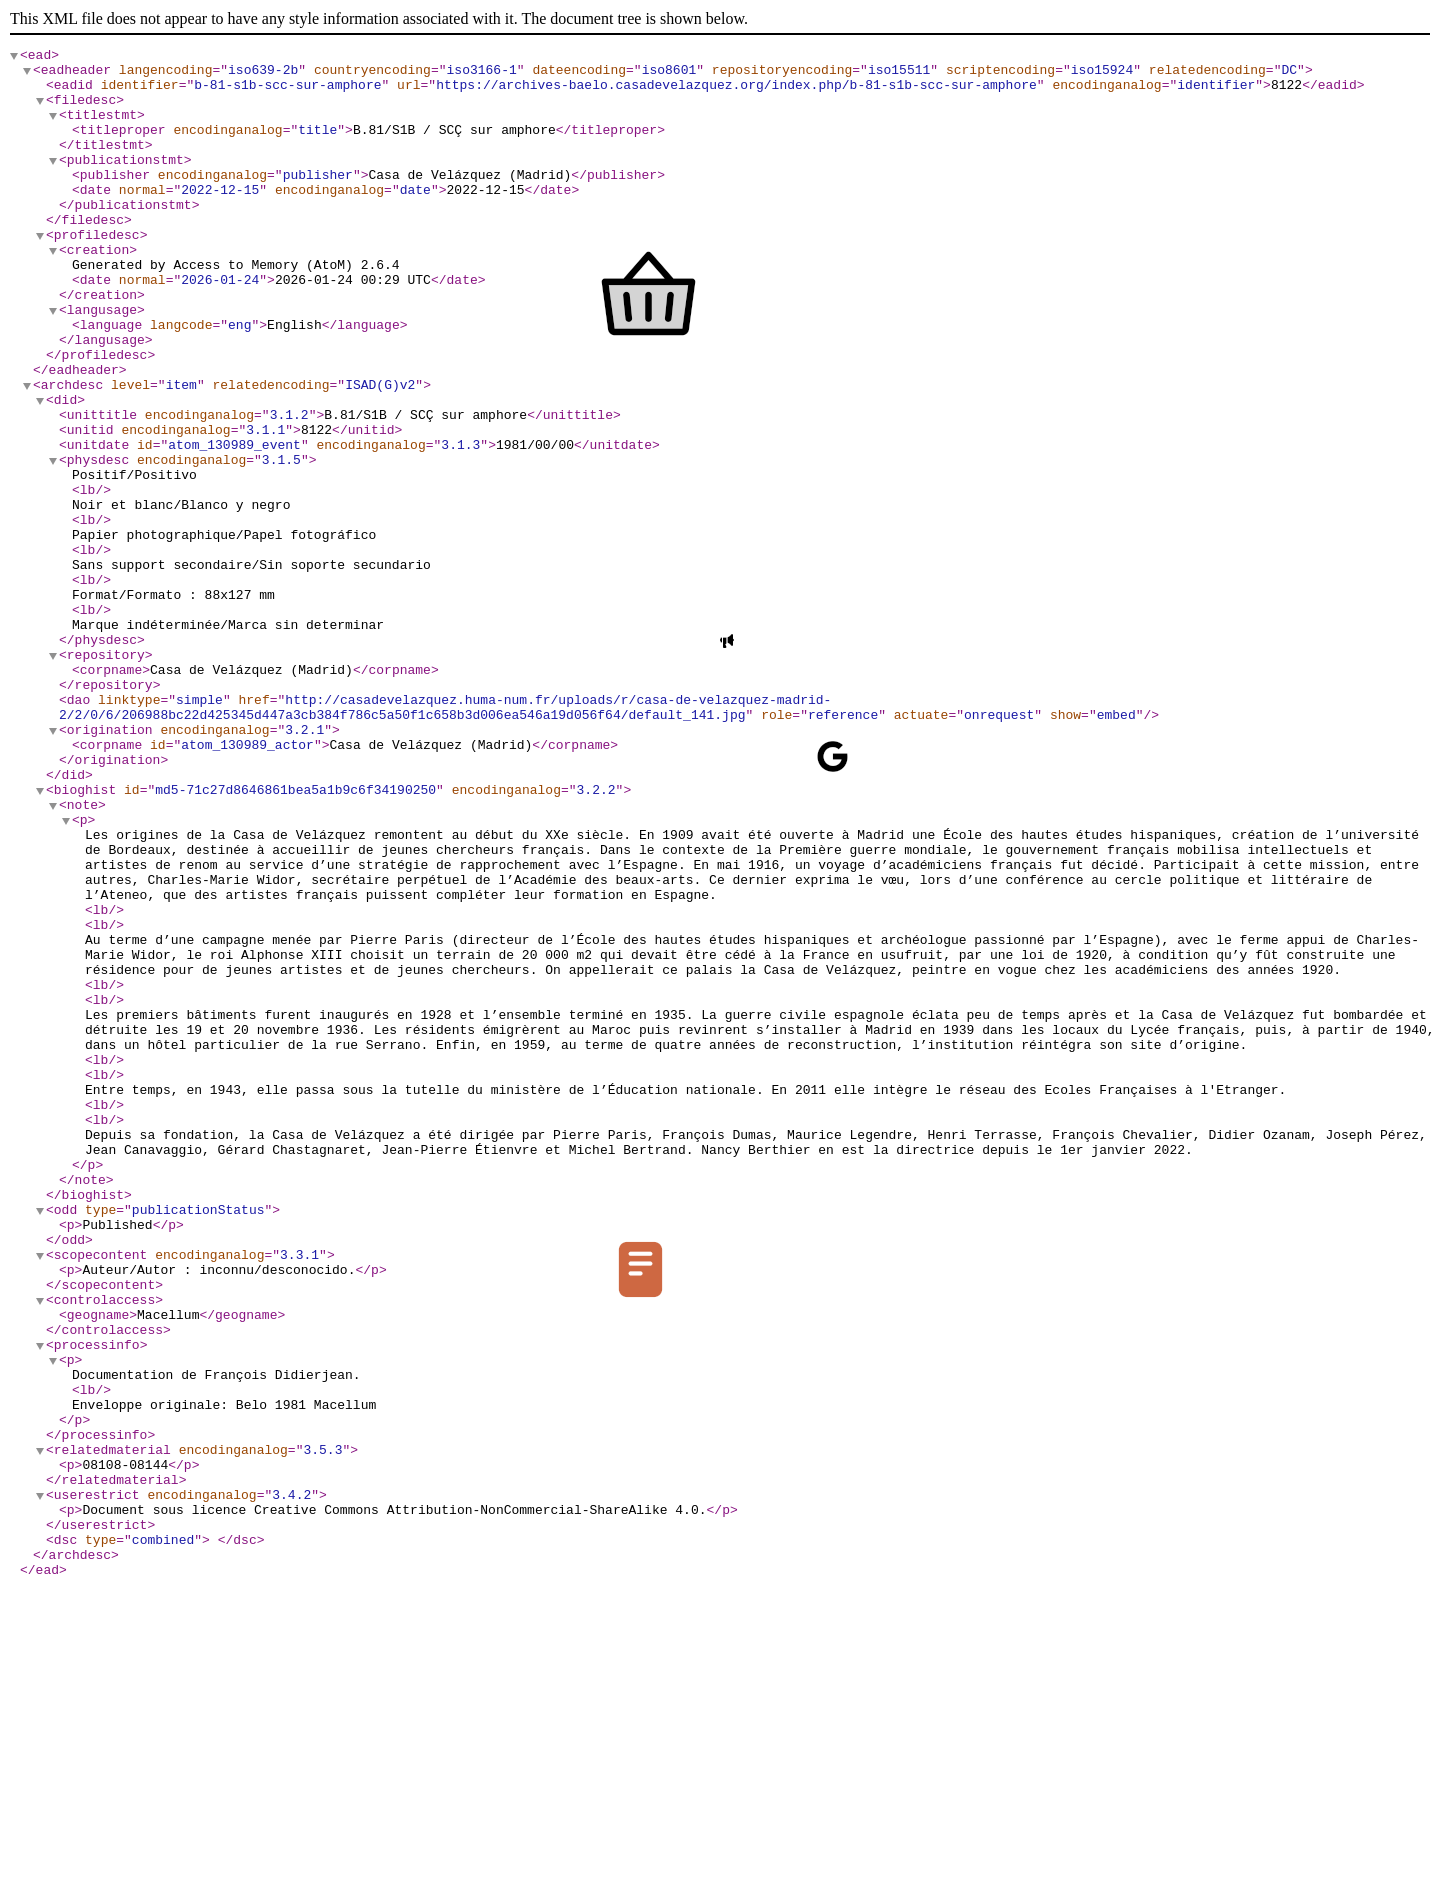 This screenshot has height=1884, width=1440. I want to click on open reader mode for distraction-free viewing, so click(640, 1269).